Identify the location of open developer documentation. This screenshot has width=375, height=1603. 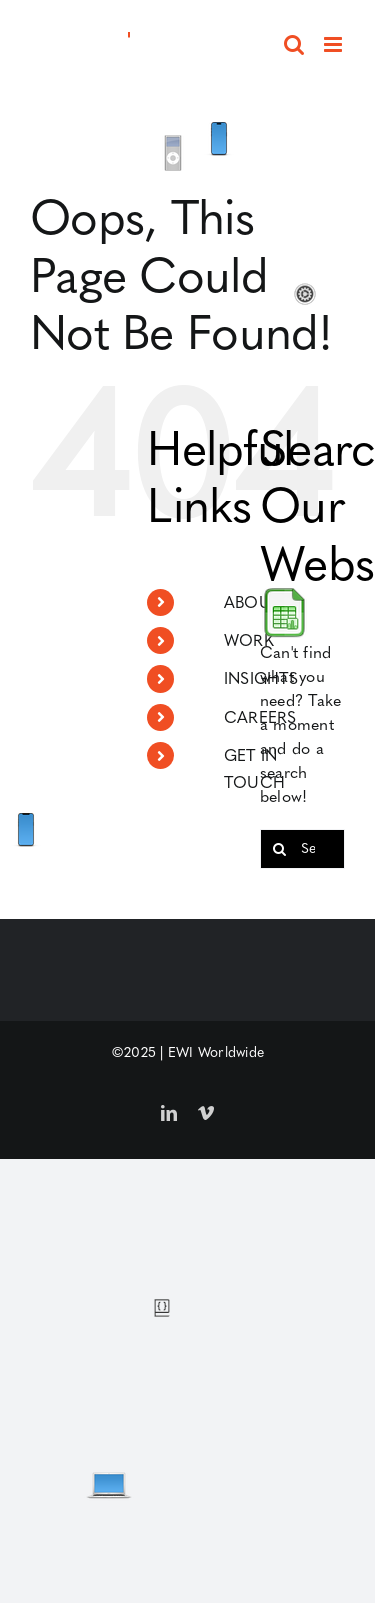
(162, 1308).